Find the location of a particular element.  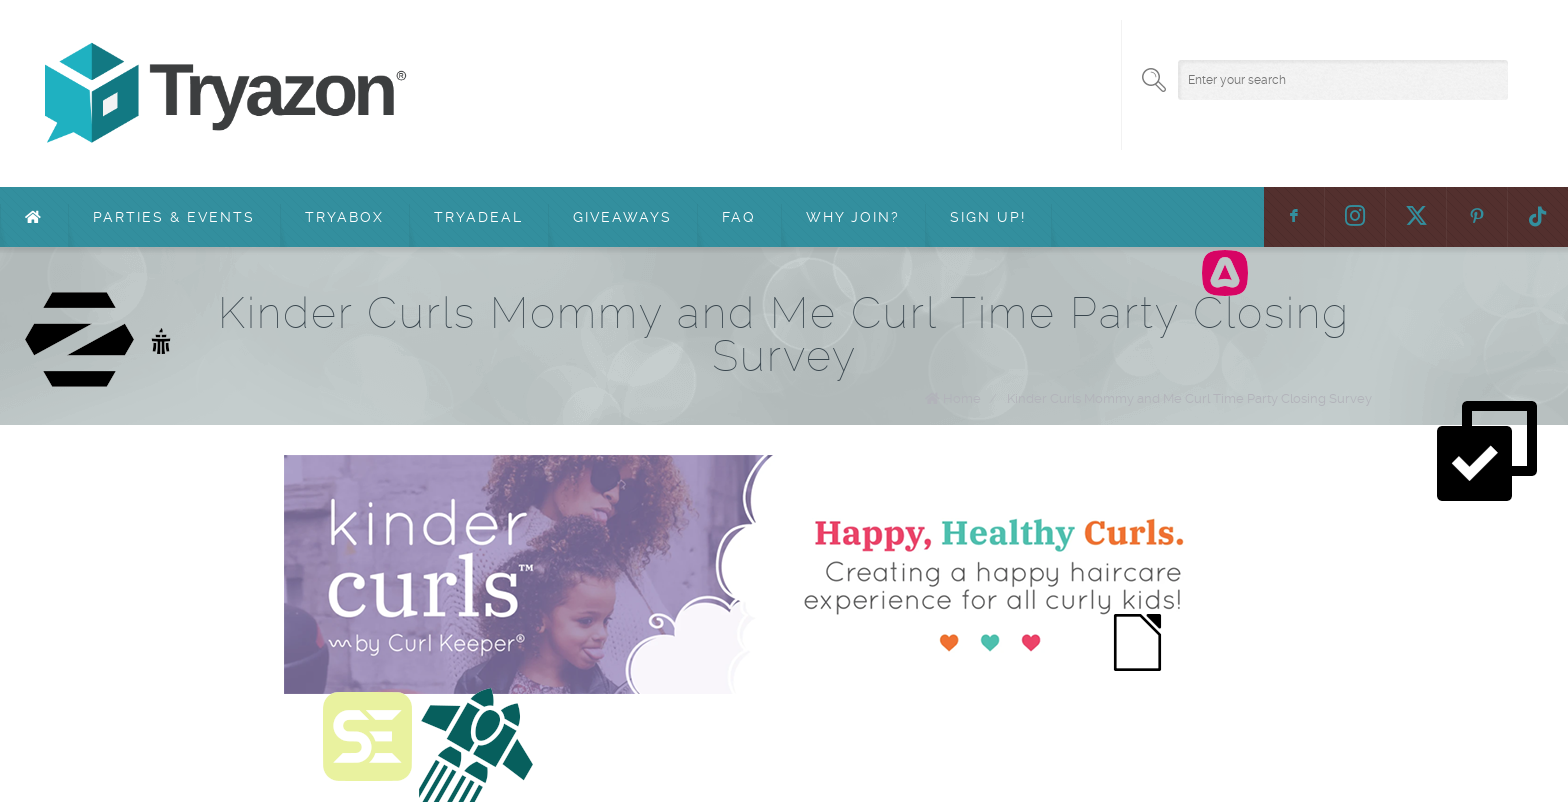

AdonisJS framework logo is located at coordinates (1225, 273).